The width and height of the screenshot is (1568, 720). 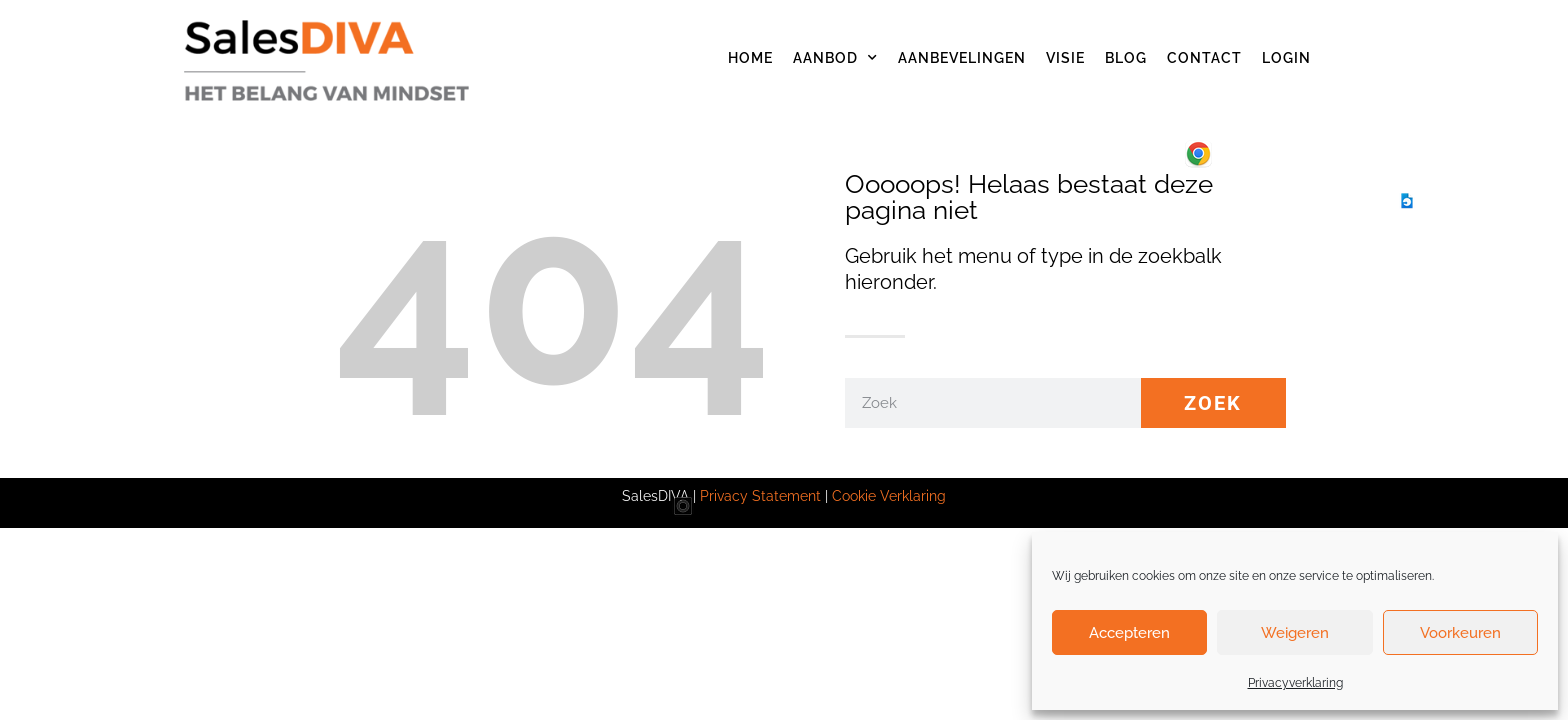 What do you see at coordinates (683, 506) in the screenshot?
I see `iPod Shuffle device in sidebar` at bounding box center [683, 506].